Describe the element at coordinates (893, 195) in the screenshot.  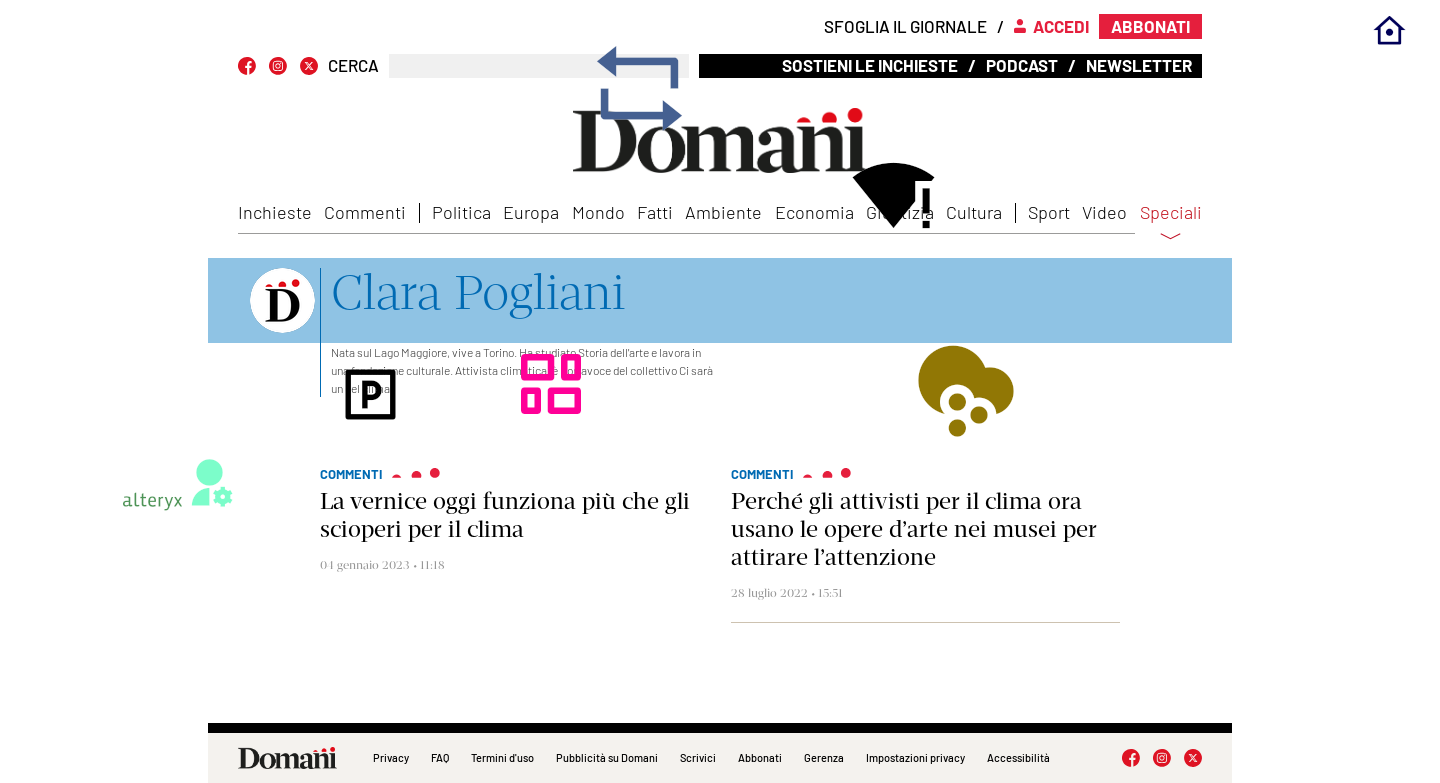
I see `indicates a wifi connection error` at that location.